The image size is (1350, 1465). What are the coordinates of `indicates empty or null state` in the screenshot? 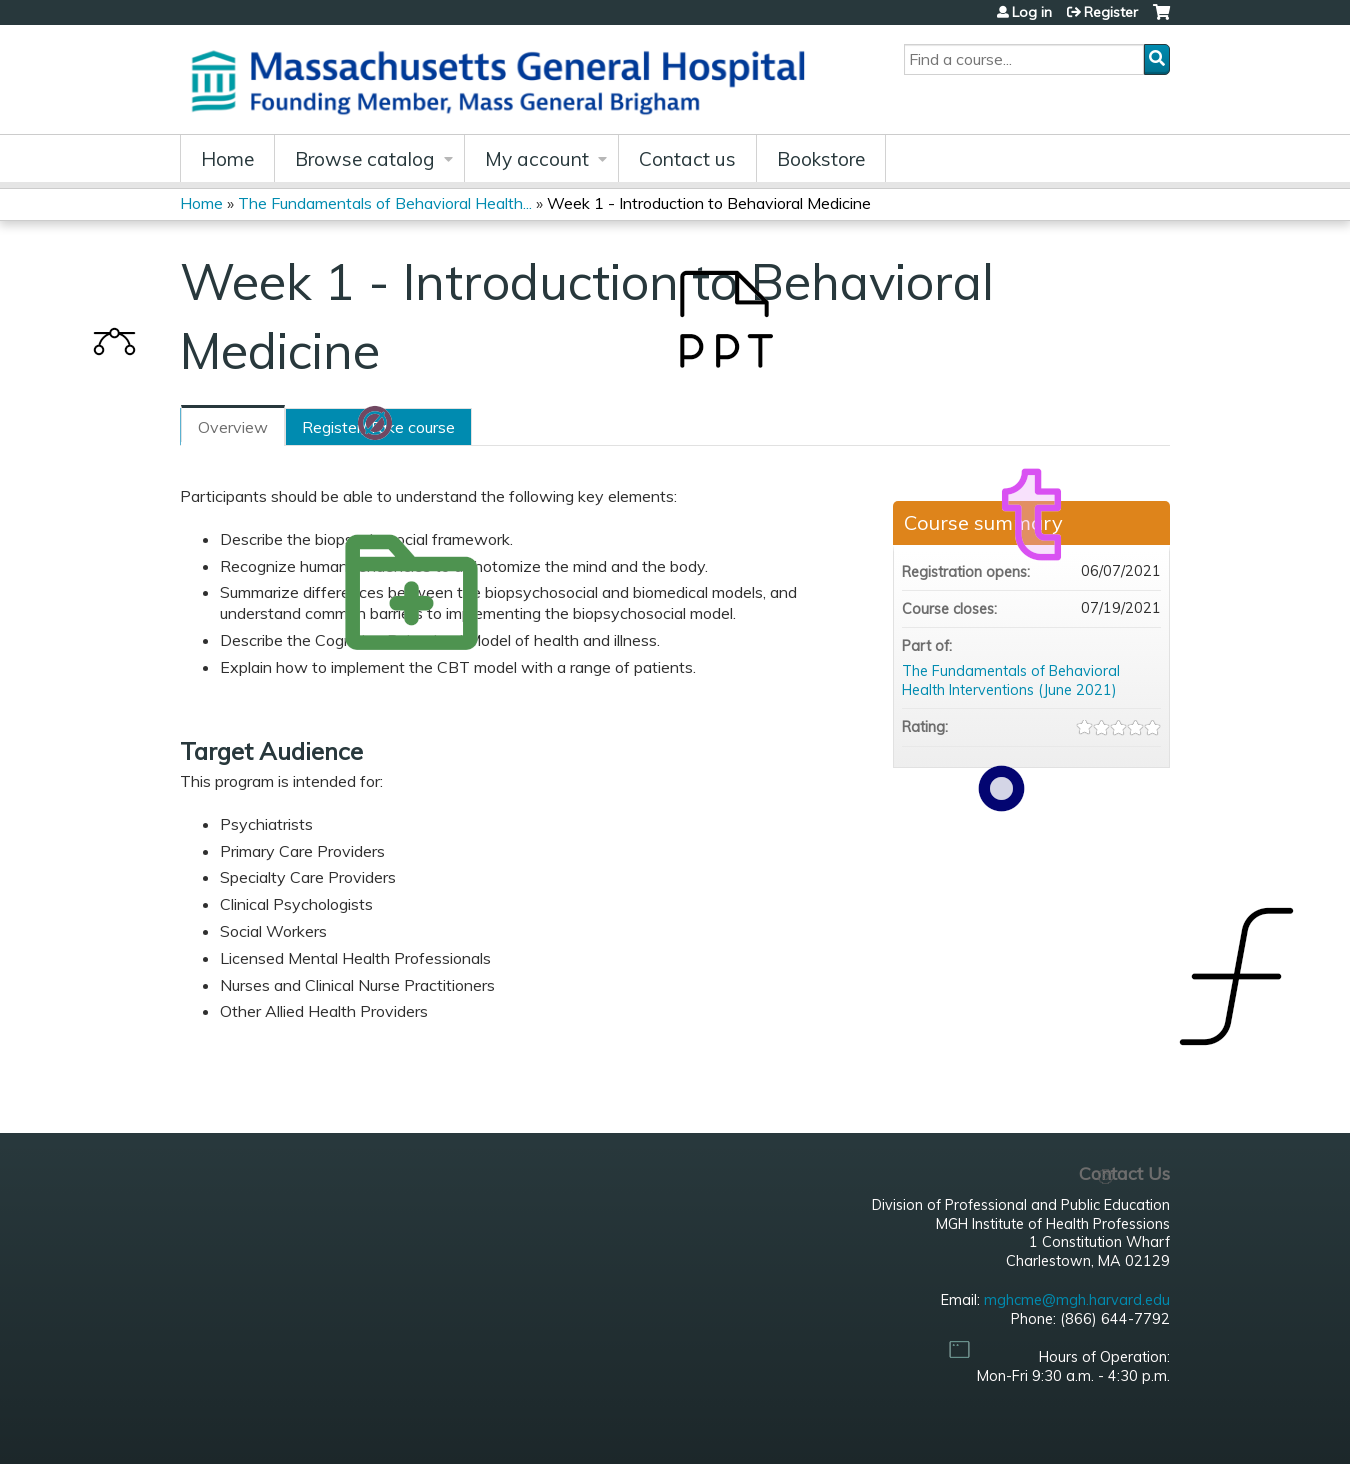 It's located at (375, 423).